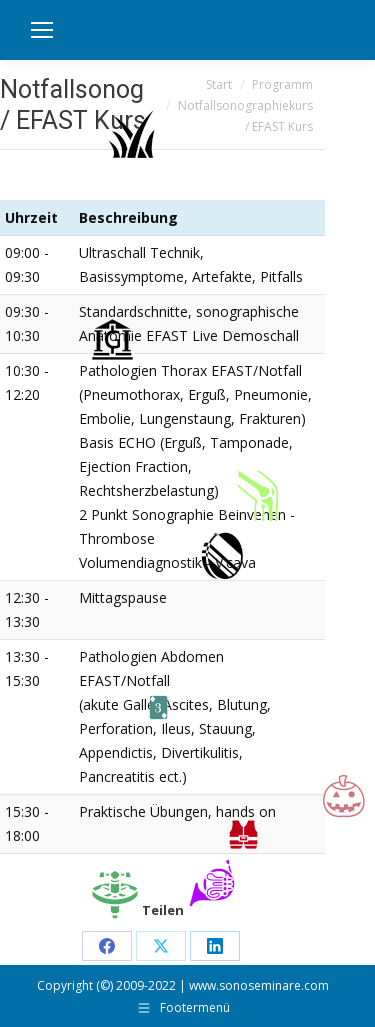 The width and height of the screenshot is (375, 1027). I want to click on access safety equipment or gear settings, so click(243, 834).